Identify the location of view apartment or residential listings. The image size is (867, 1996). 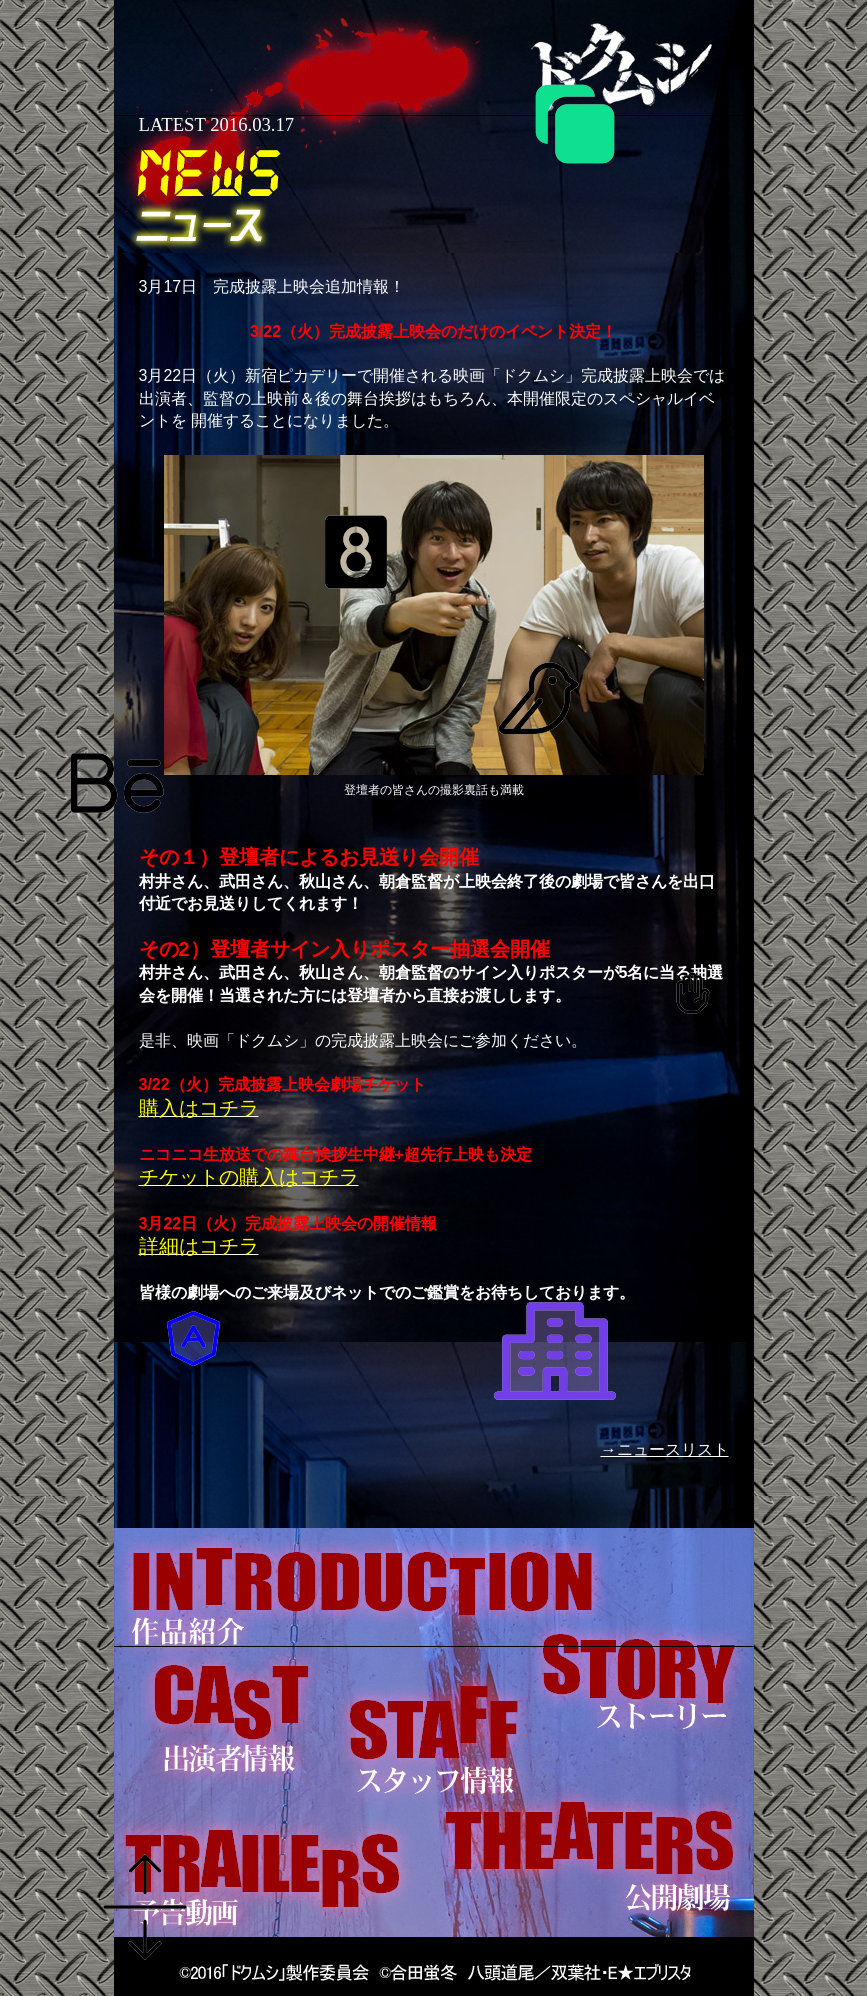
(555, 1351).